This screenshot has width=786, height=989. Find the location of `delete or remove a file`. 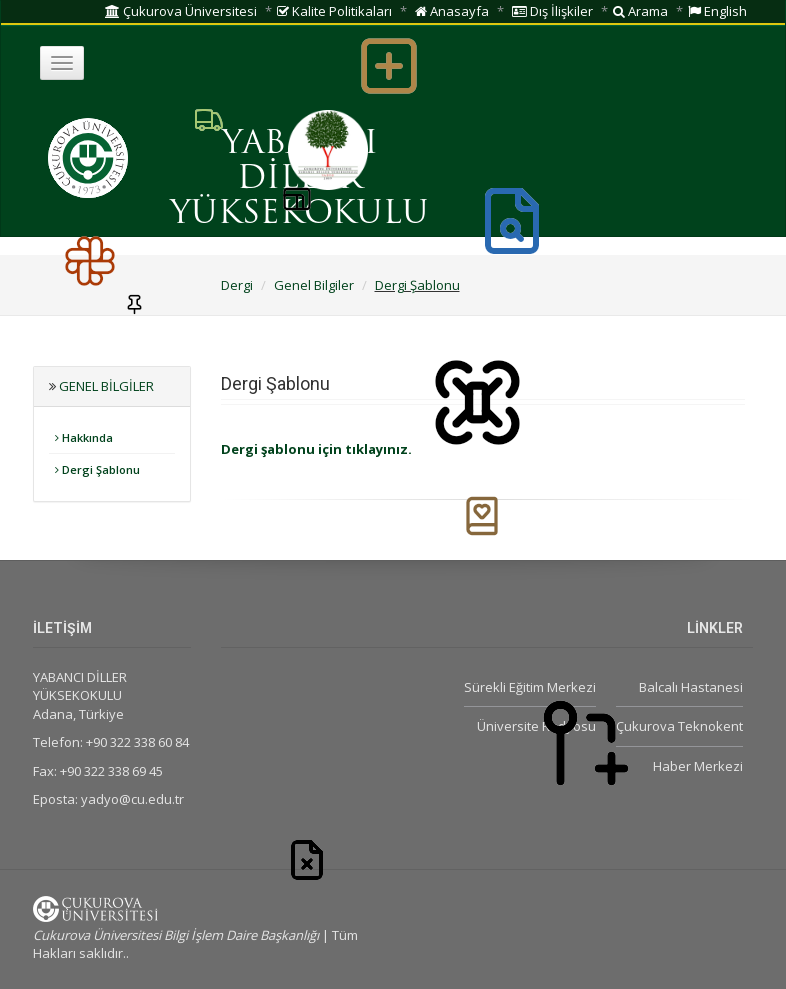

delete or remove a file is located at coordinates (307, 860).